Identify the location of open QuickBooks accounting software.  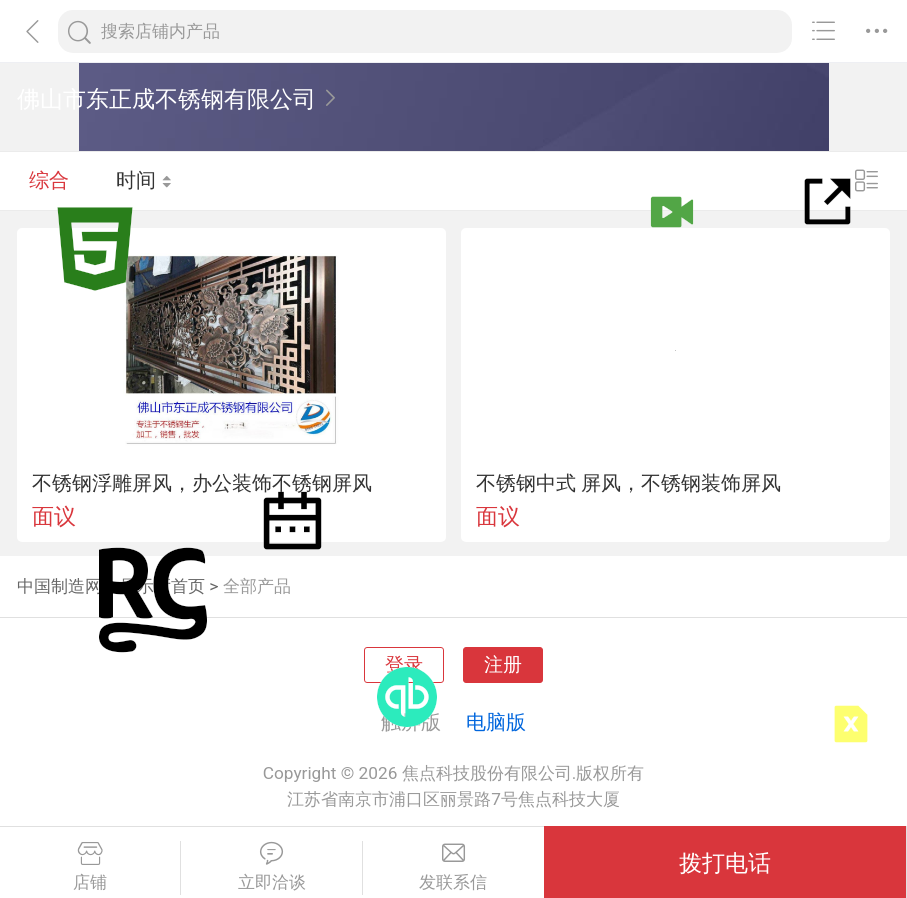
(407, 697).